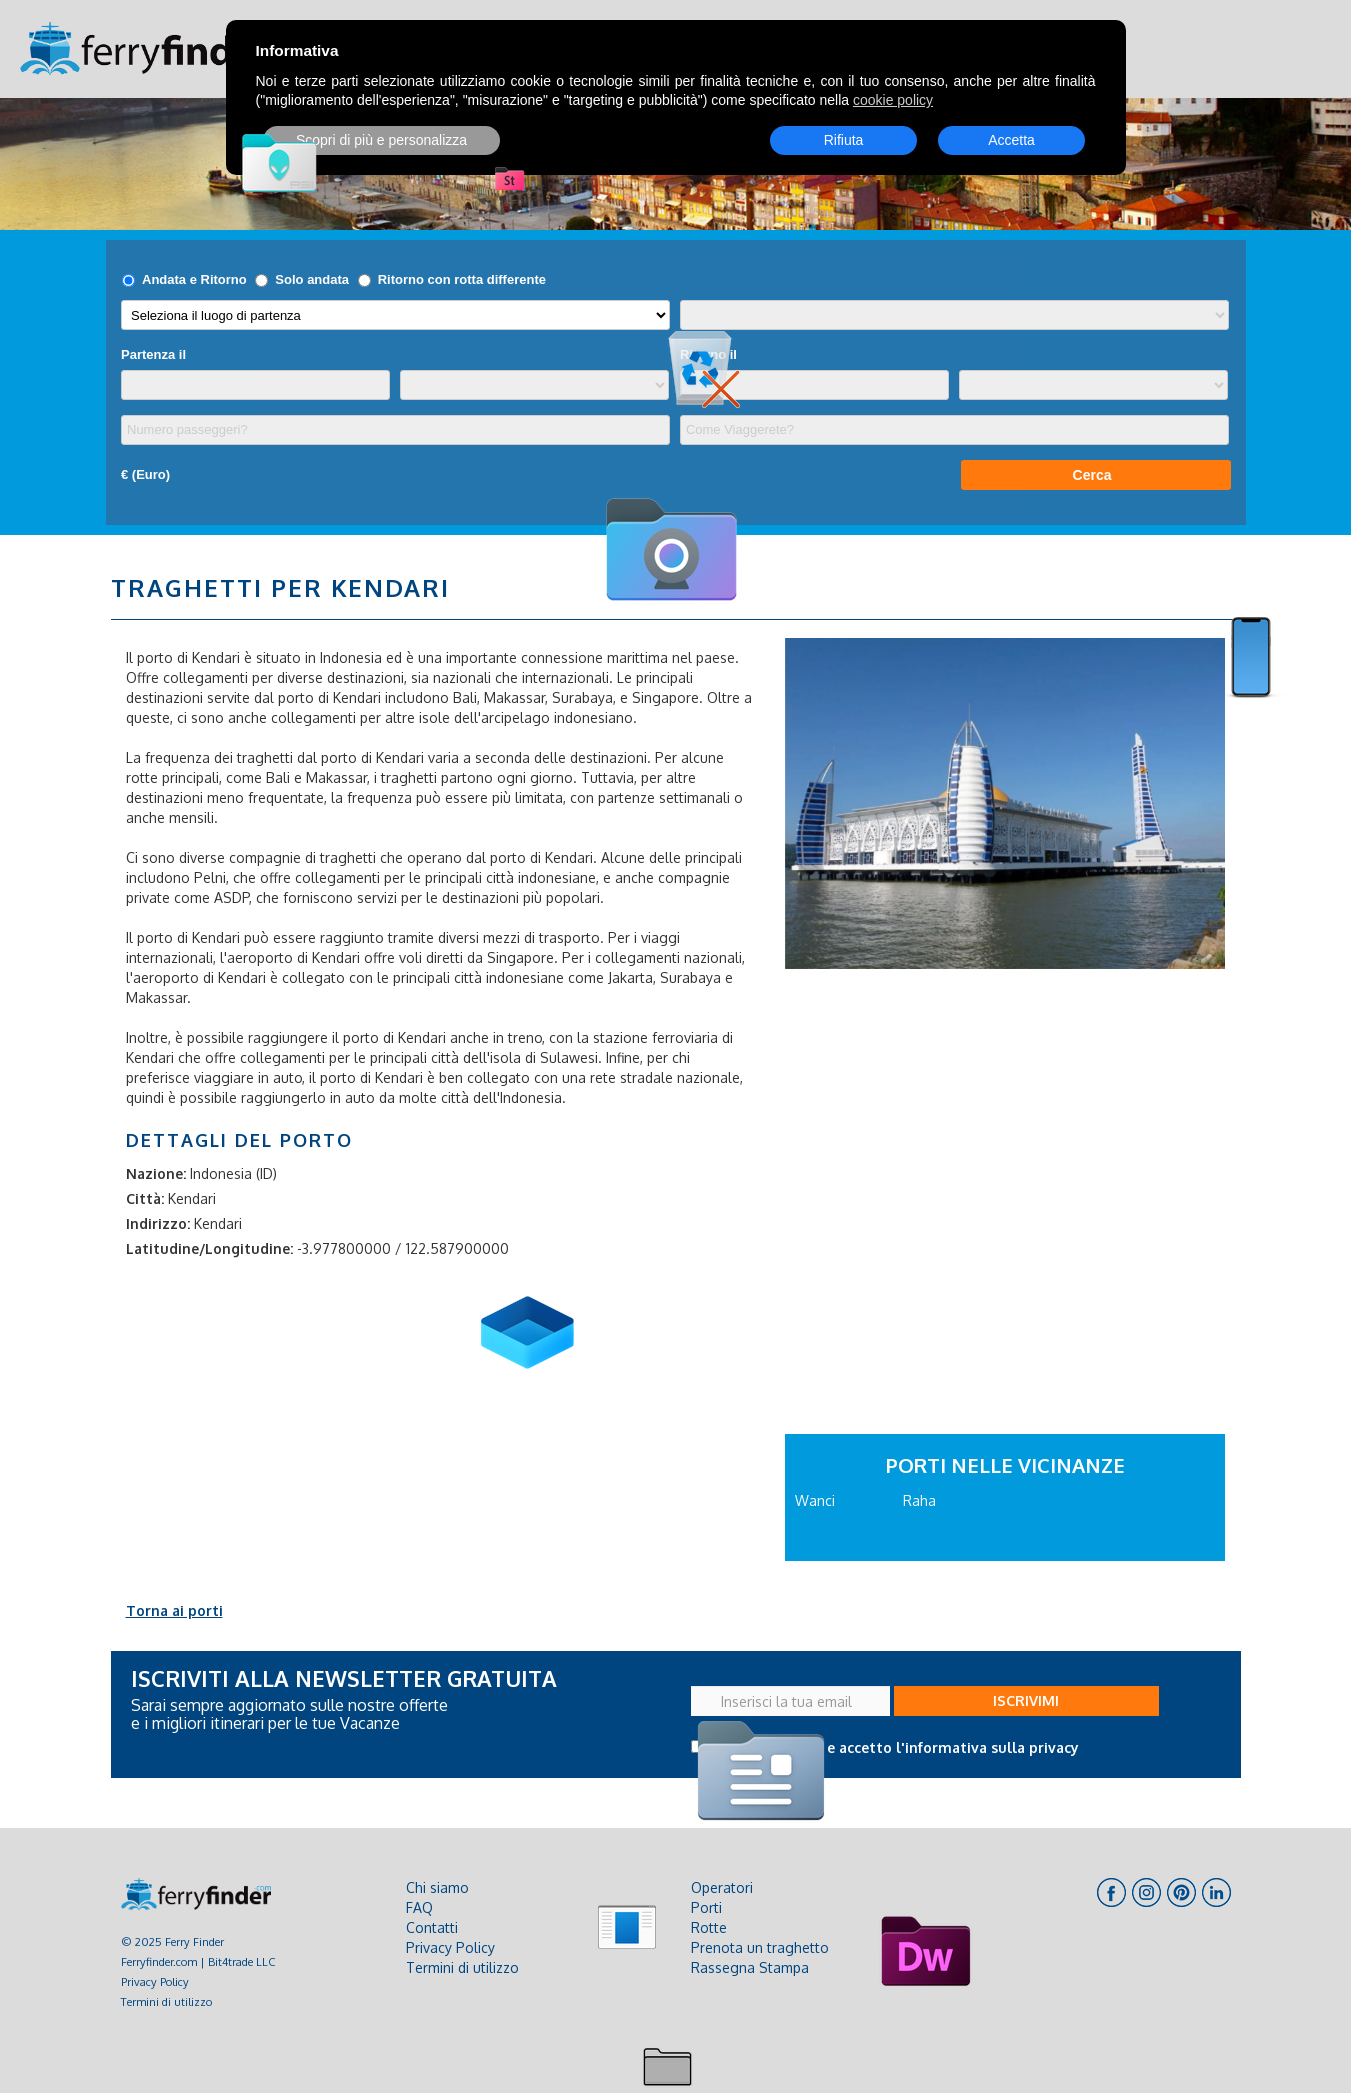  Describe the element at coordinates (671, 553) in the screenshot. I see `folder containing webcam recordings or video chat files` at that location.